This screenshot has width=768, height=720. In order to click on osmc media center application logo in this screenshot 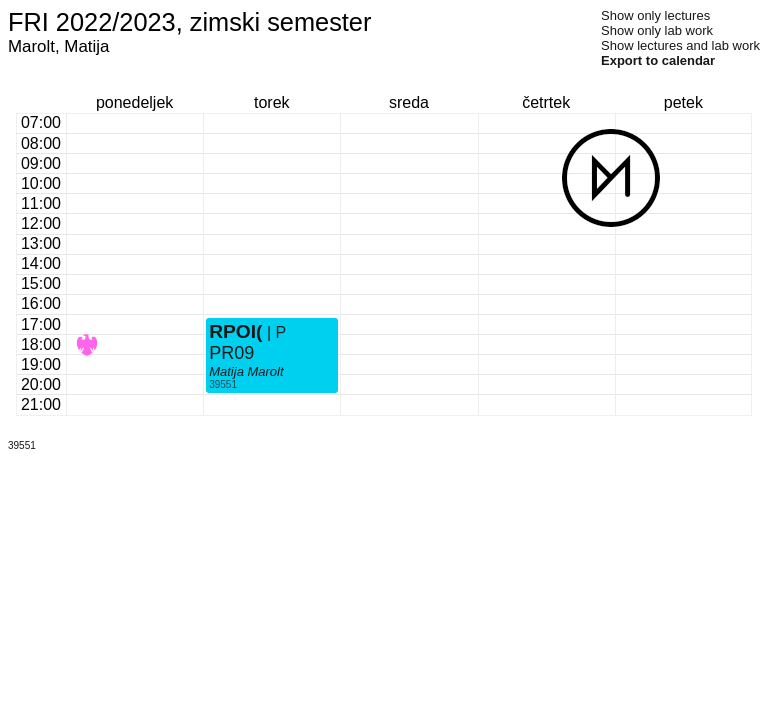, I will do `click(611, 178)`.